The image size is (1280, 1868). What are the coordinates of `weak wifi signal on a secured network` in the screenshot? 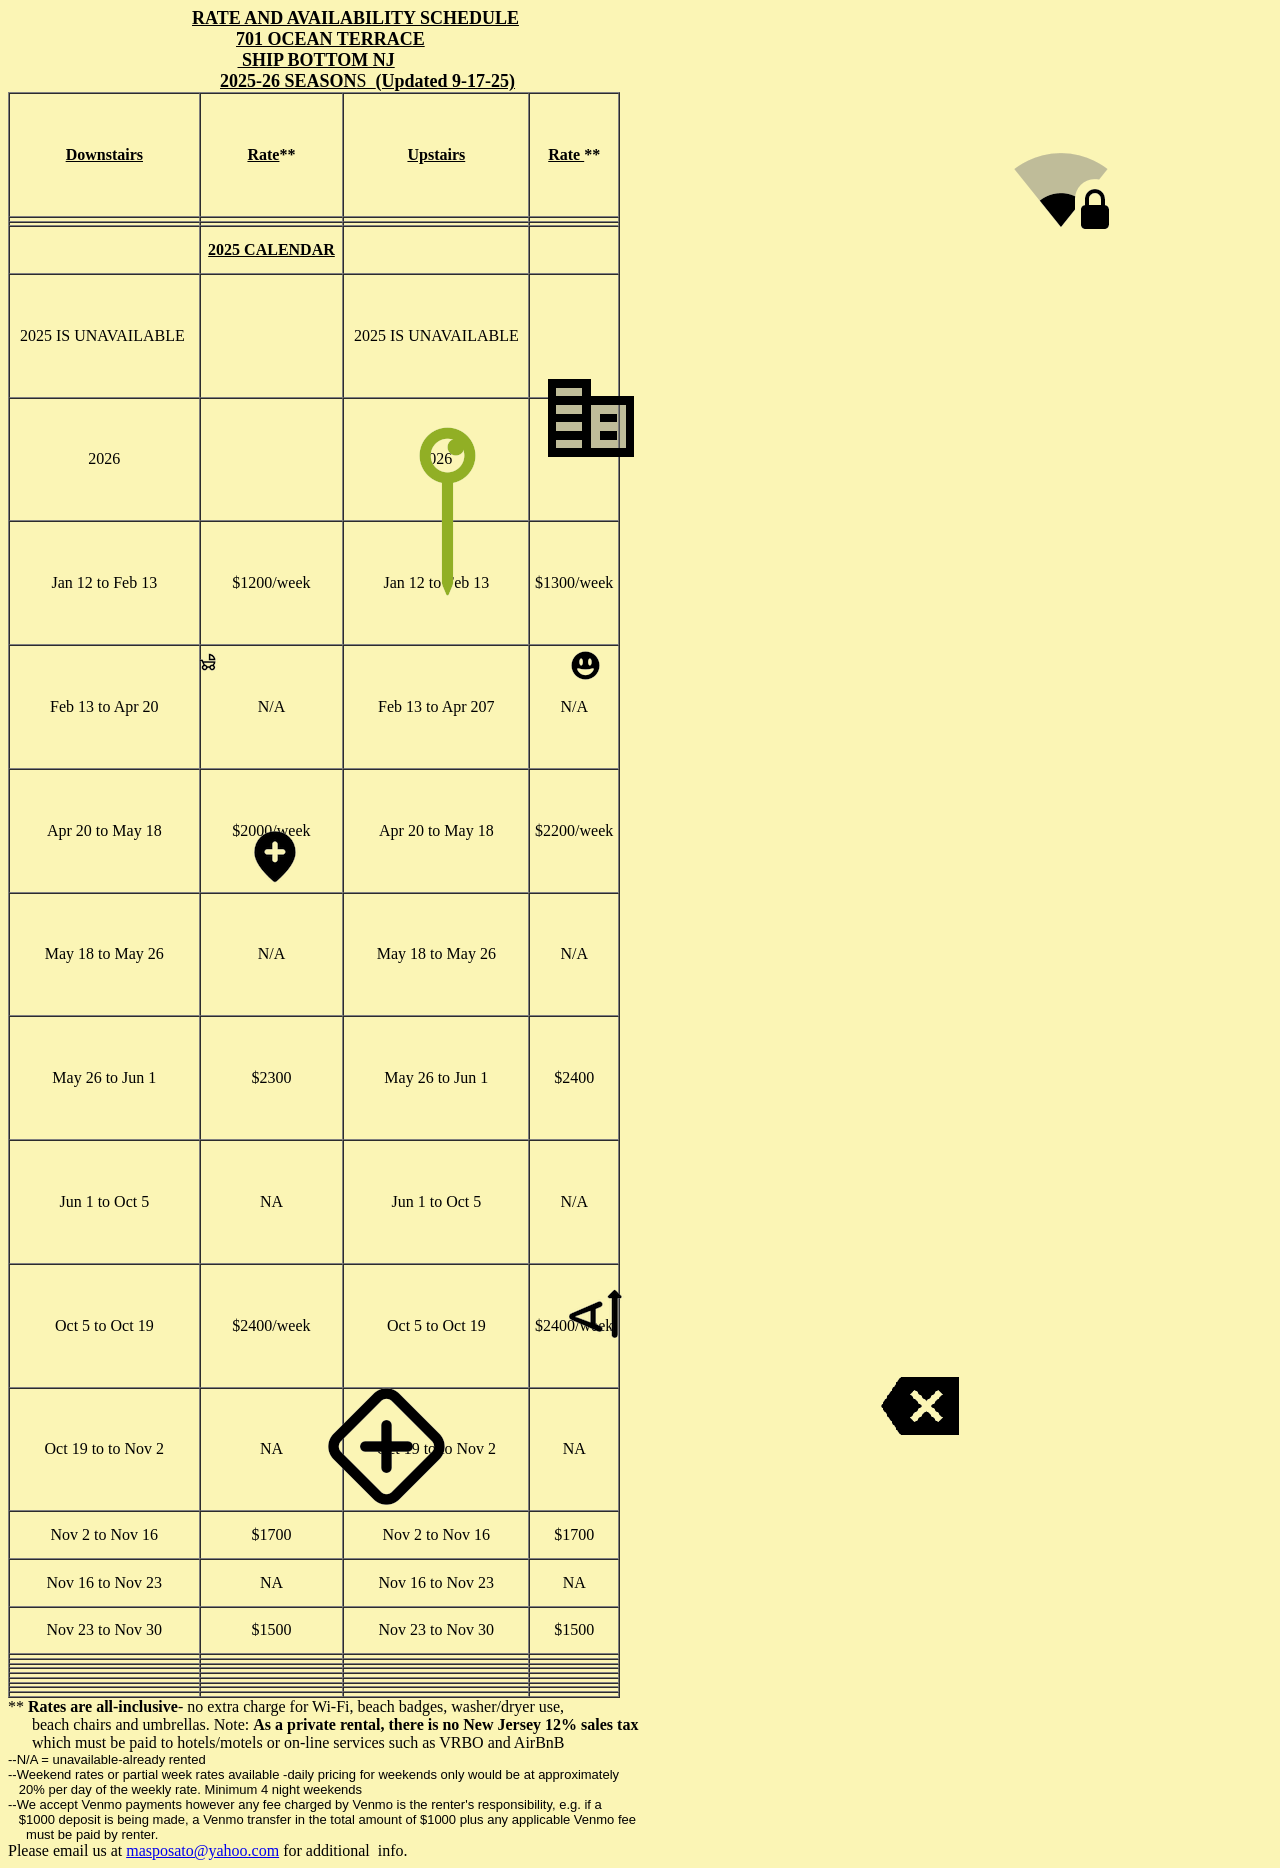 It's located at (1061, 189).